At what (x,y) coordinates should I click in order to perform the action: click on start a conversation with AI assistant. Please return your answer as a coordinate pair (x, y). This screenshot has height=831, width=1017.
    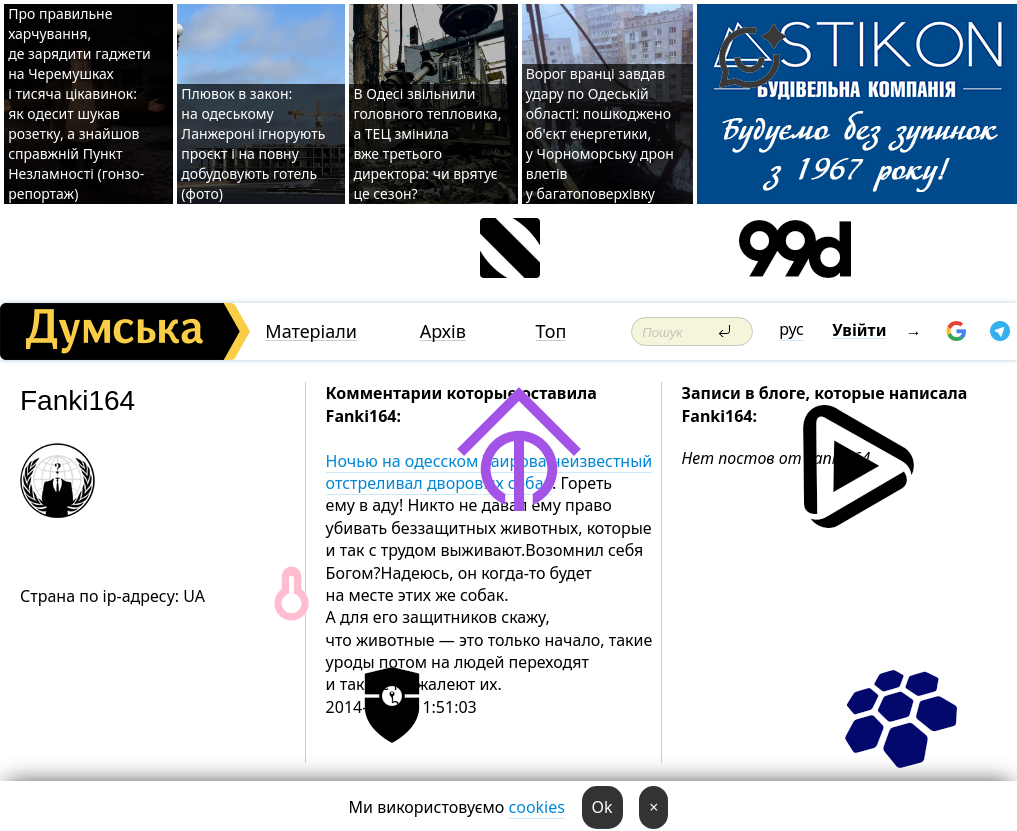
    Looking at the image, I should click on (749, 57).